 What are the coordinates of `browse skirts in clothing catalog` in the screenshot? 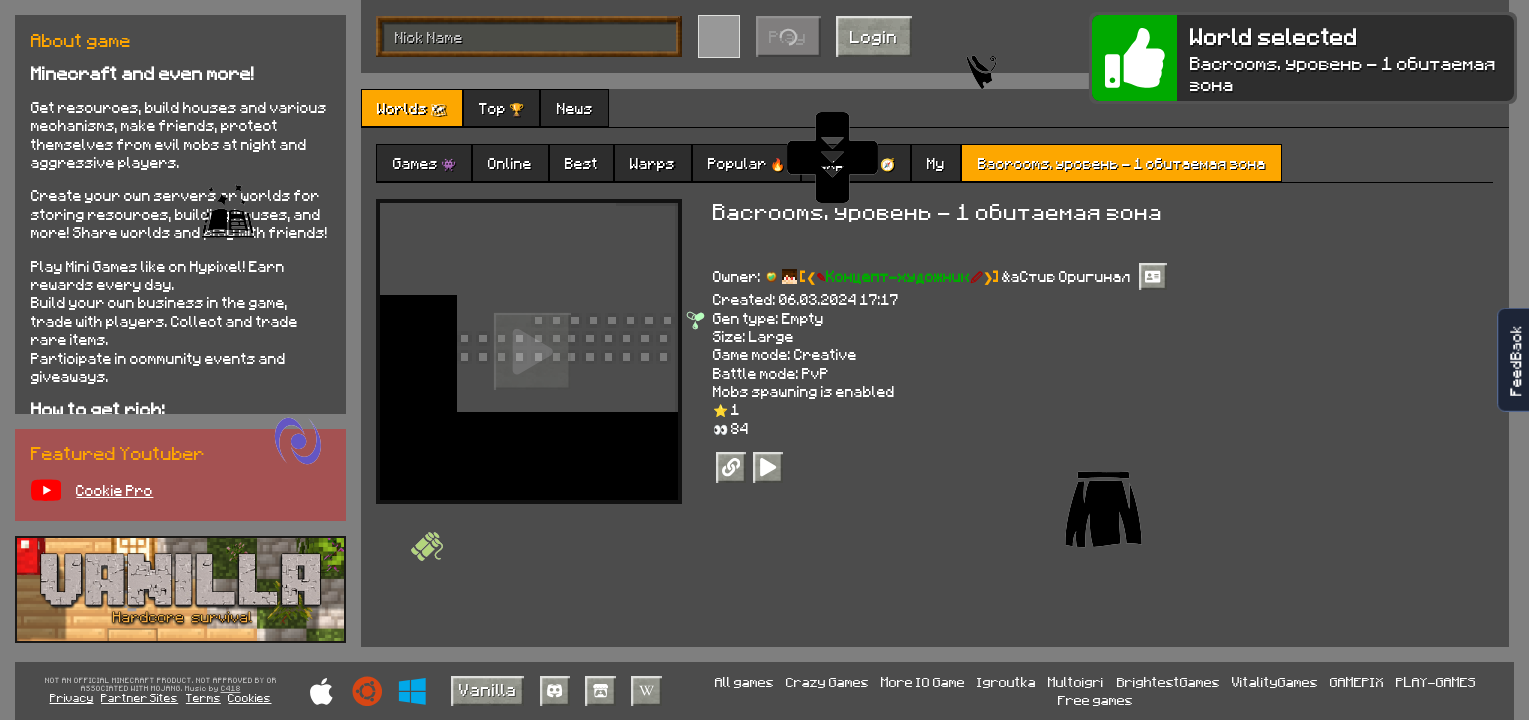 It's located at (1103, 509).